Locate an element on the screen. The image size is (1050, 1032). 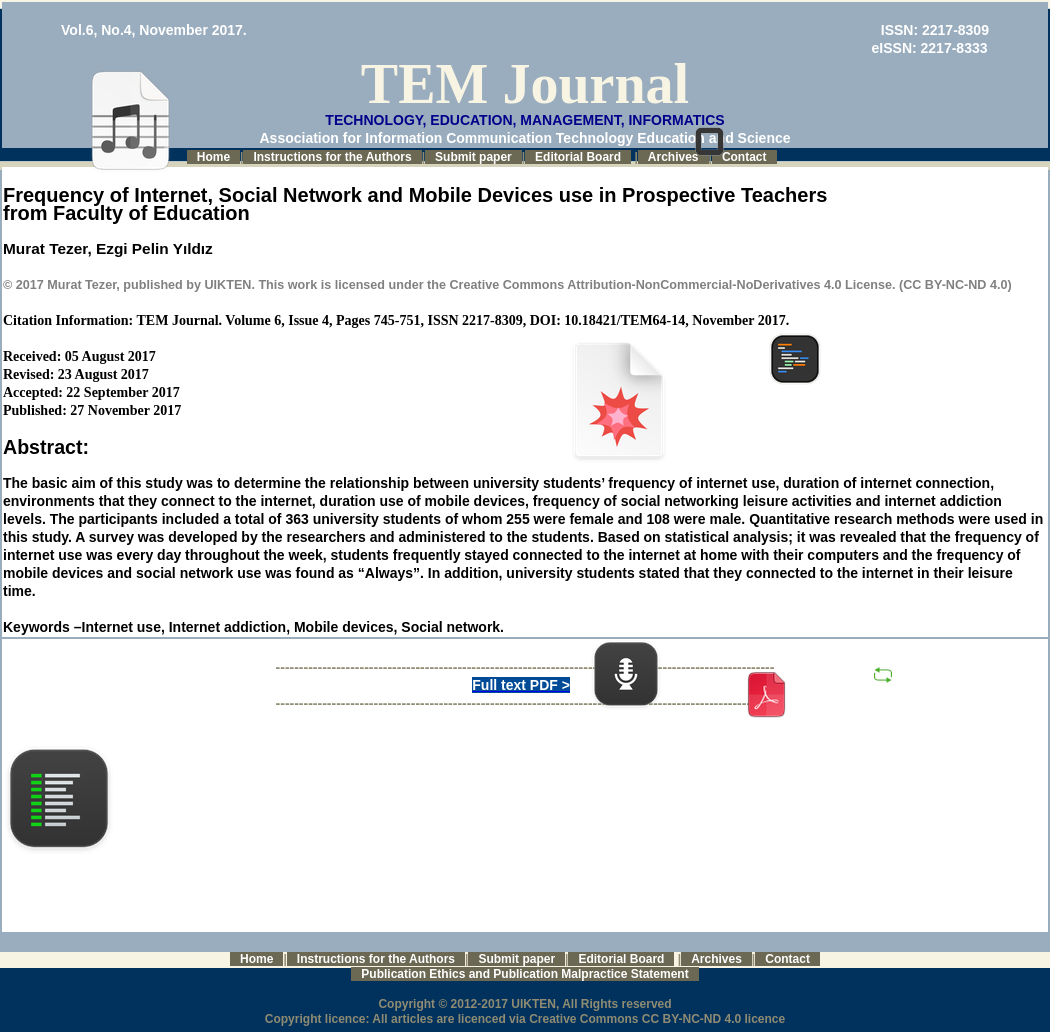
a compressed pdf file is located at coordinates (766, 694).